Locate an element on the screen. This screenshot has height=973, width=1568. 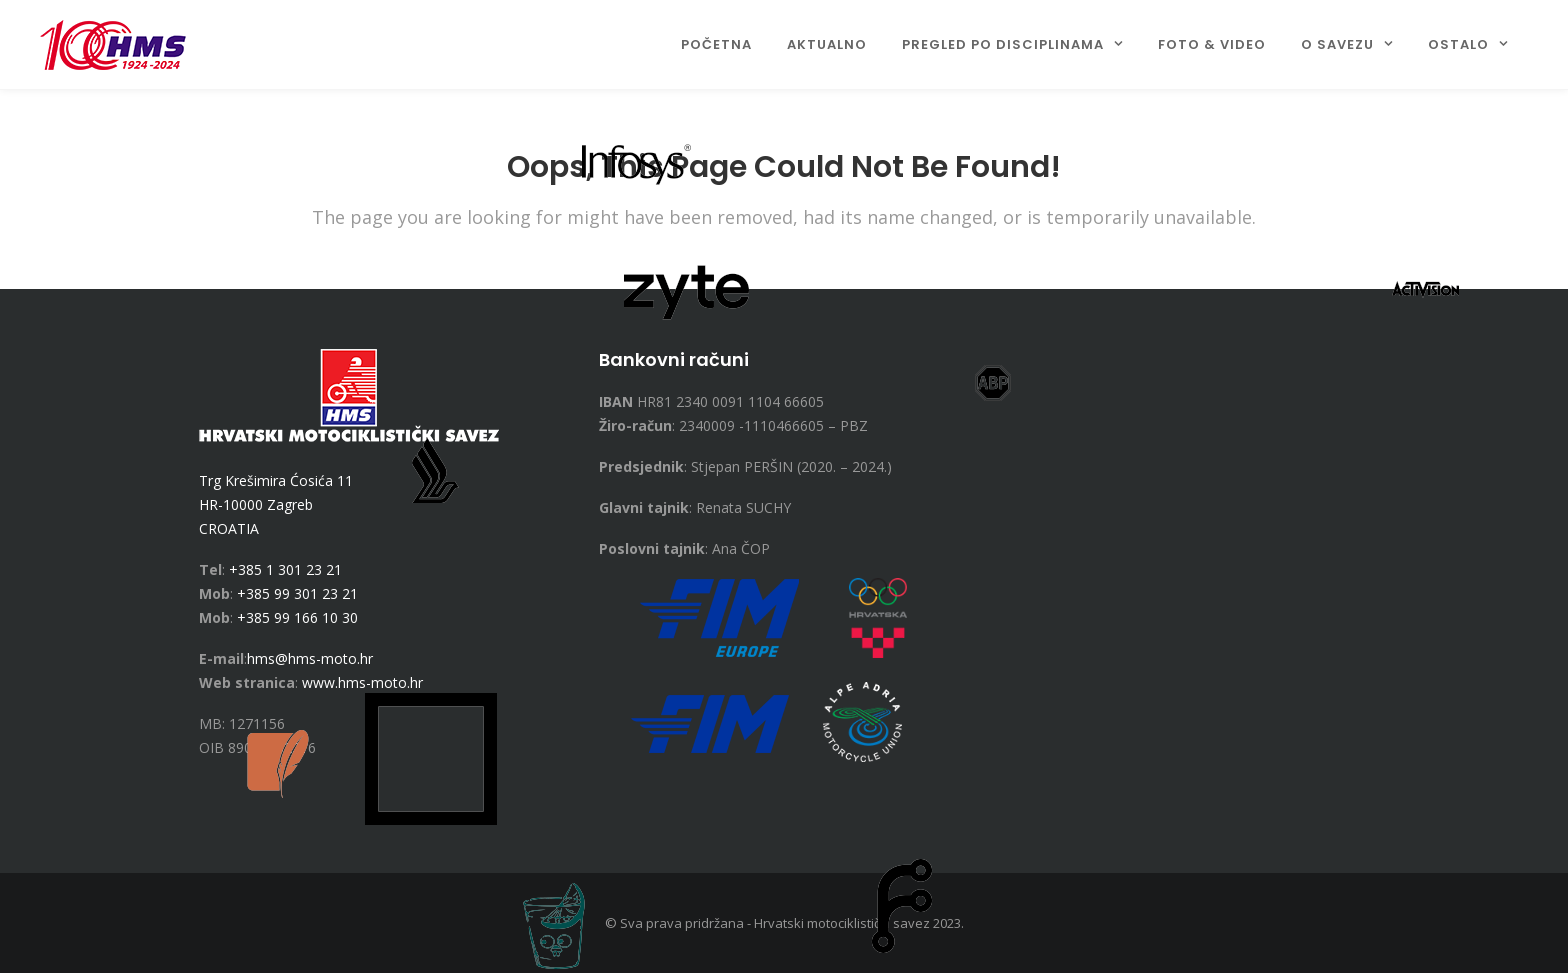
Singapore Airlines app or website is located at coordinates (435, 470).